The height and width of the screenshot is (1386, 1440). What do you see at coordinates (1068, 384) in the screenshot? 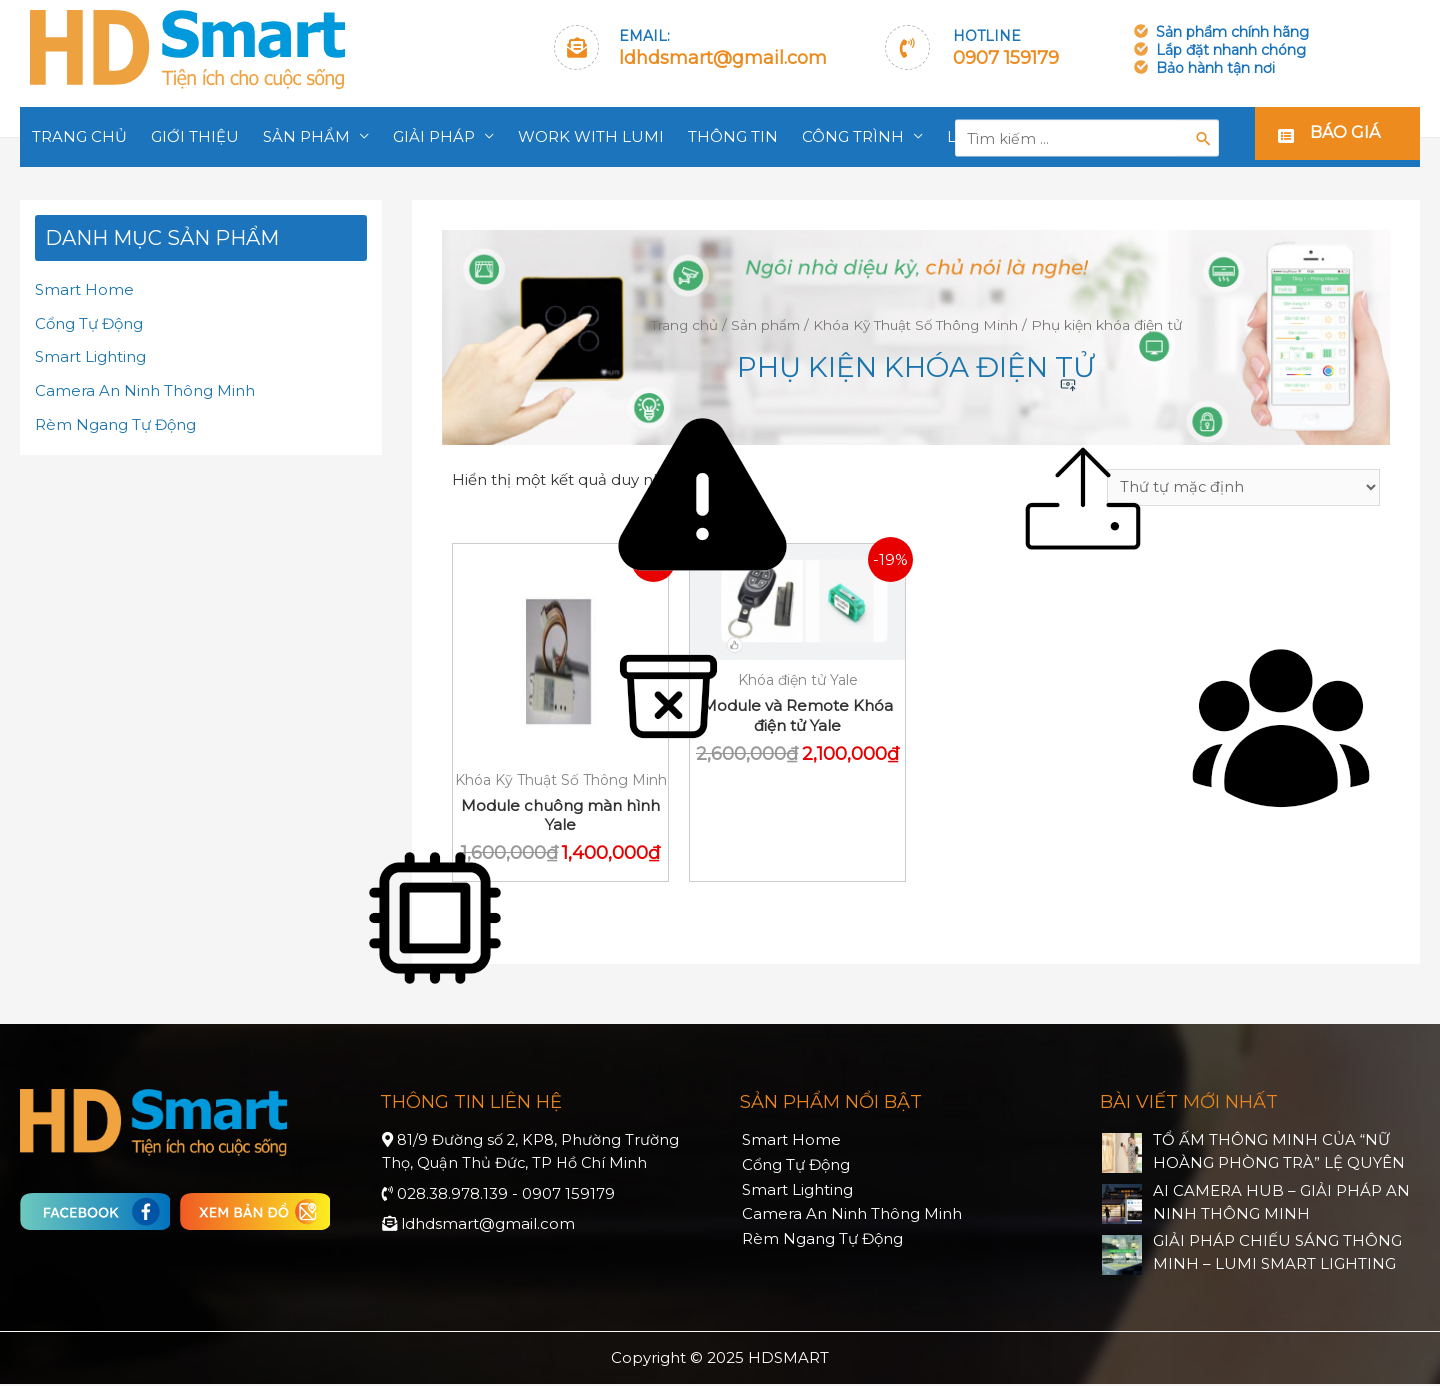
I see `send money or make a payment` at bounding box center [1068, 384].